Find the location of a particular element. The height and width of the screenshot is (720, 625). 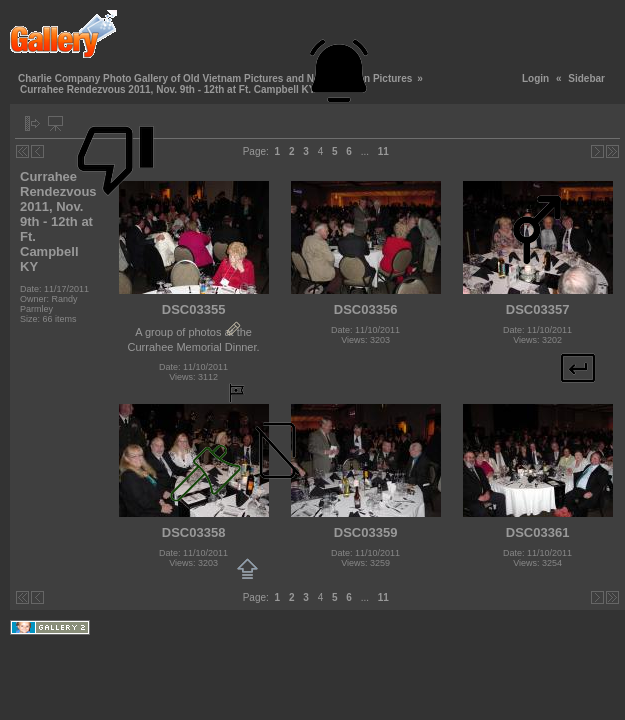

indicates active notifications or alerts is located at coordinates (339, 72).